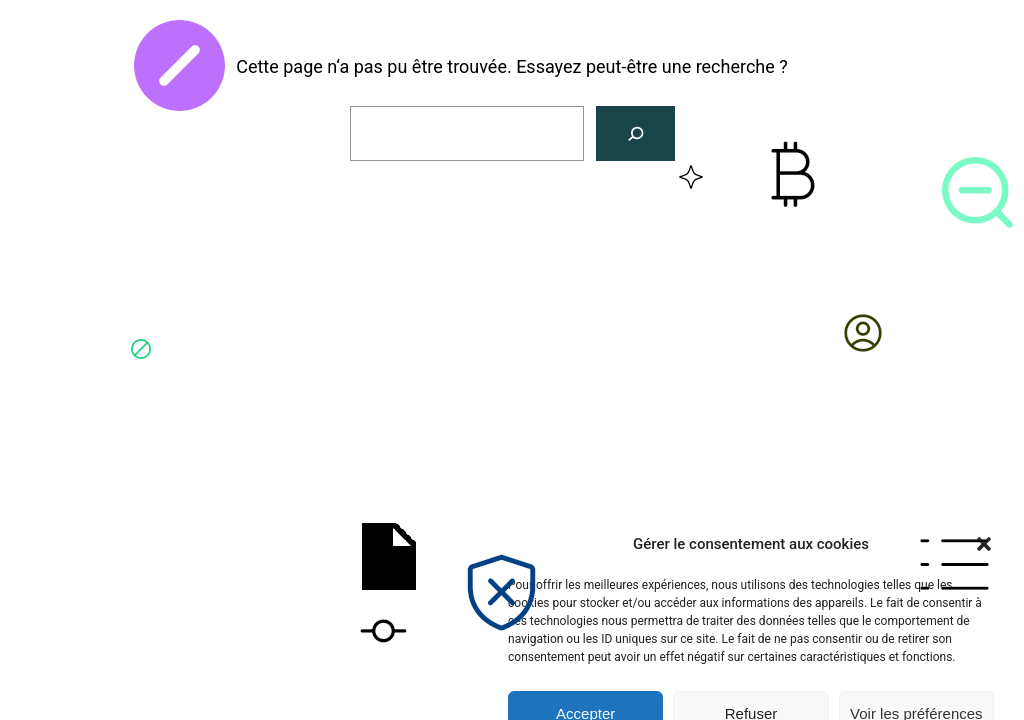 This screenshot has width=1024, height=720. Describe the element at coordinates (691, 177) in the screenshot. I see `indicates AI-generated or enhanced content` at that location.